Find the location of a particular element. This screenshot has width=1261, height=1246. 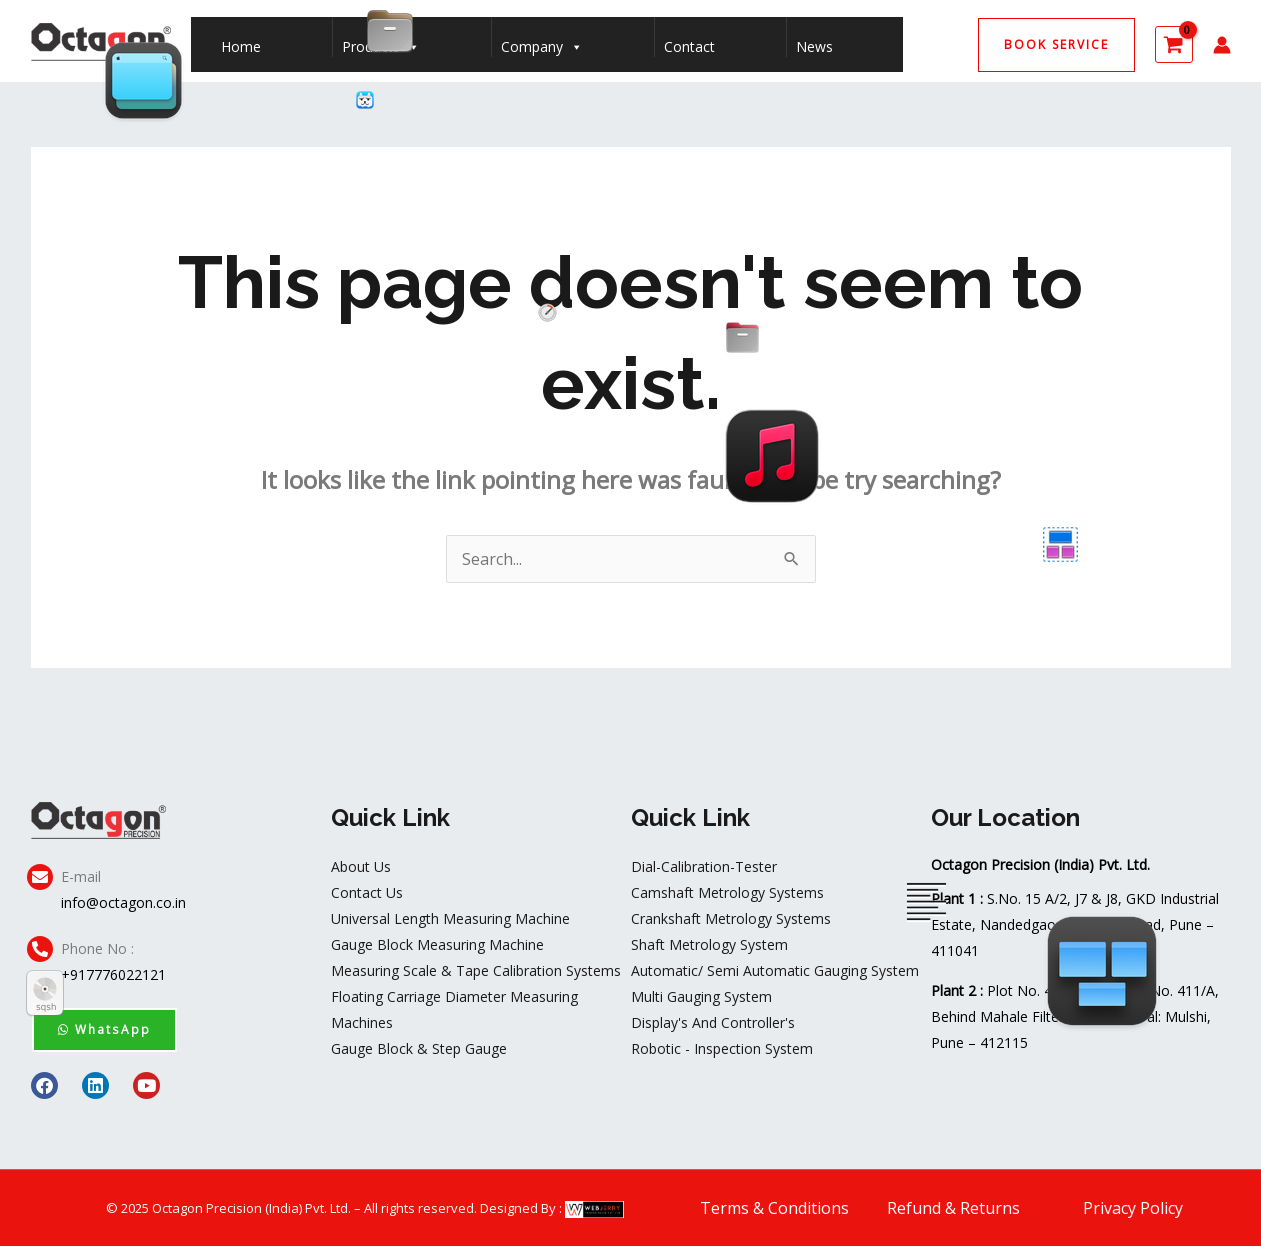

open file manager application is located at coordinates (742, 337).